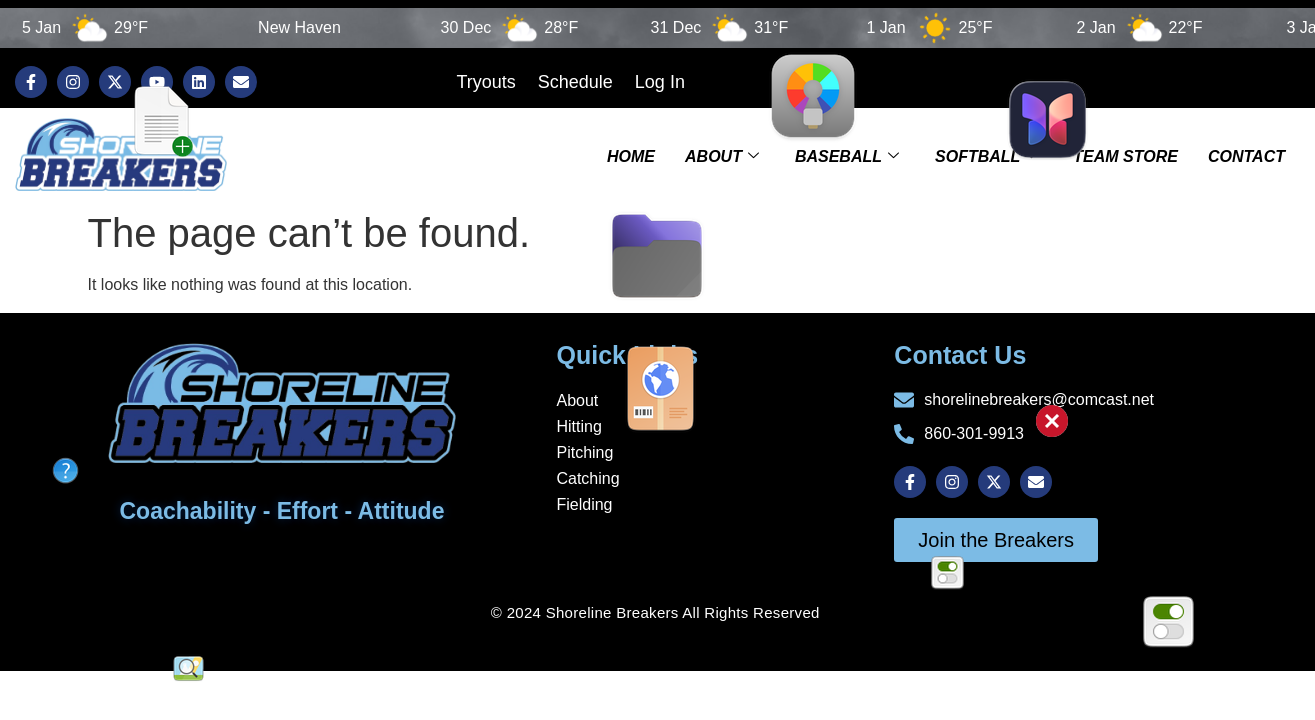 The height and width of the screenshot is (720, 1315). What do you see at coordinates (1168, 621) in the screenshot?
I see `open system tweaks or settings customization` at bounding box center [1168, 621].